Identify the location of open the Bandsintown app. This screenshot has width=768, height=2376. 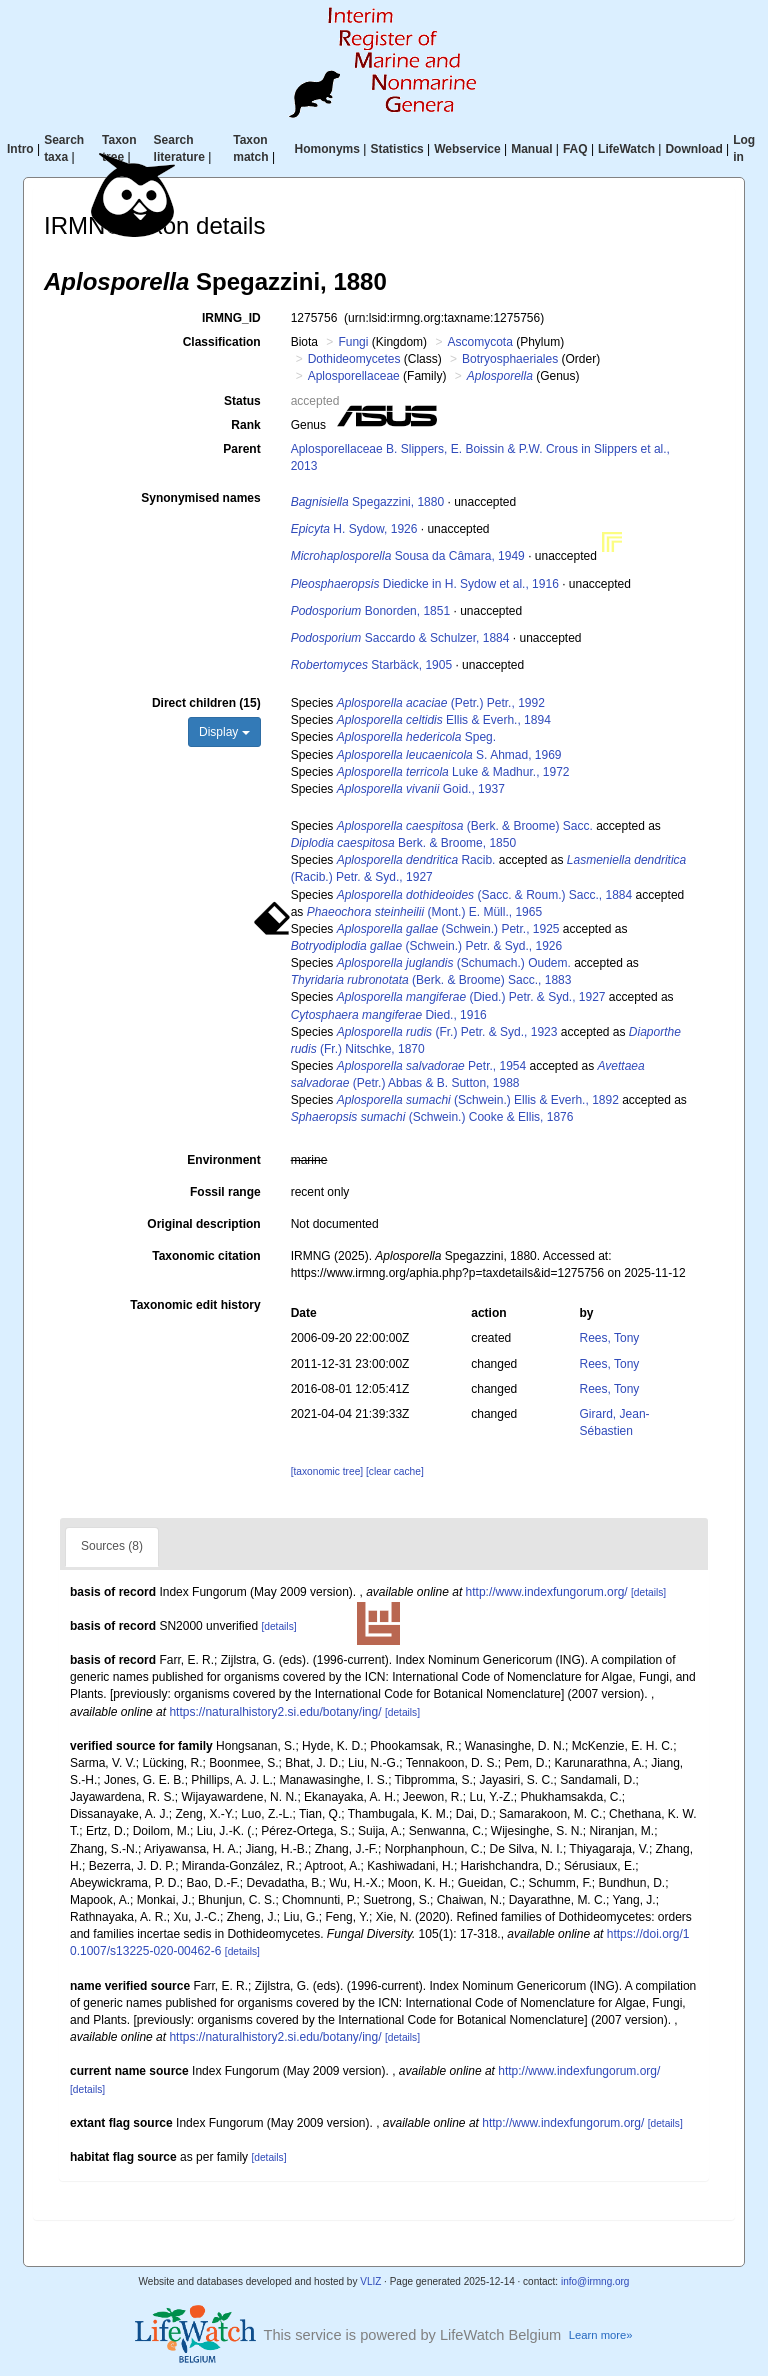
(378, 1623).